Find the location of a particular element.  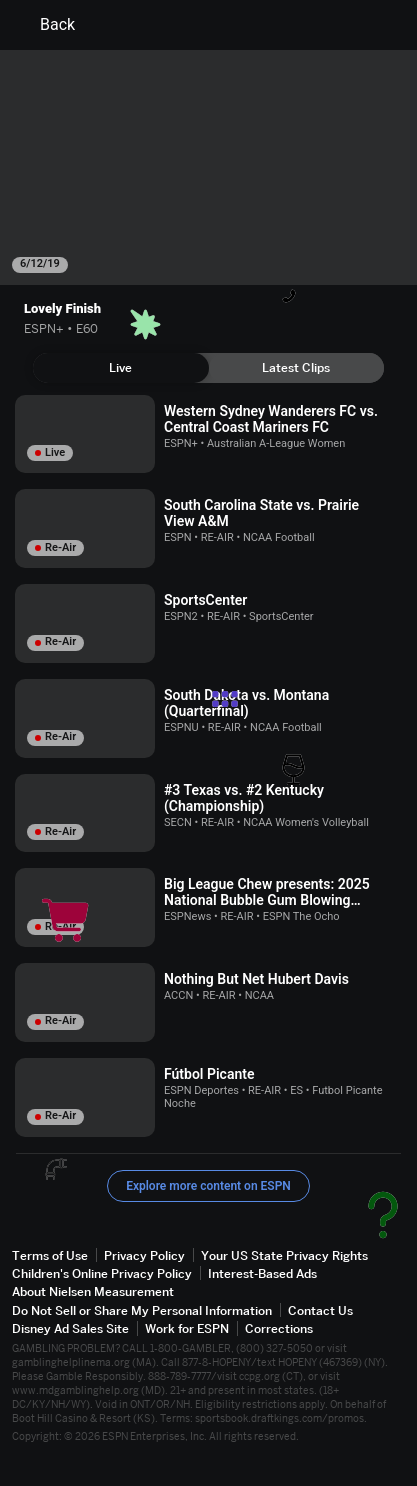

browse wine or beverage options is located at coordinates (293, 768).